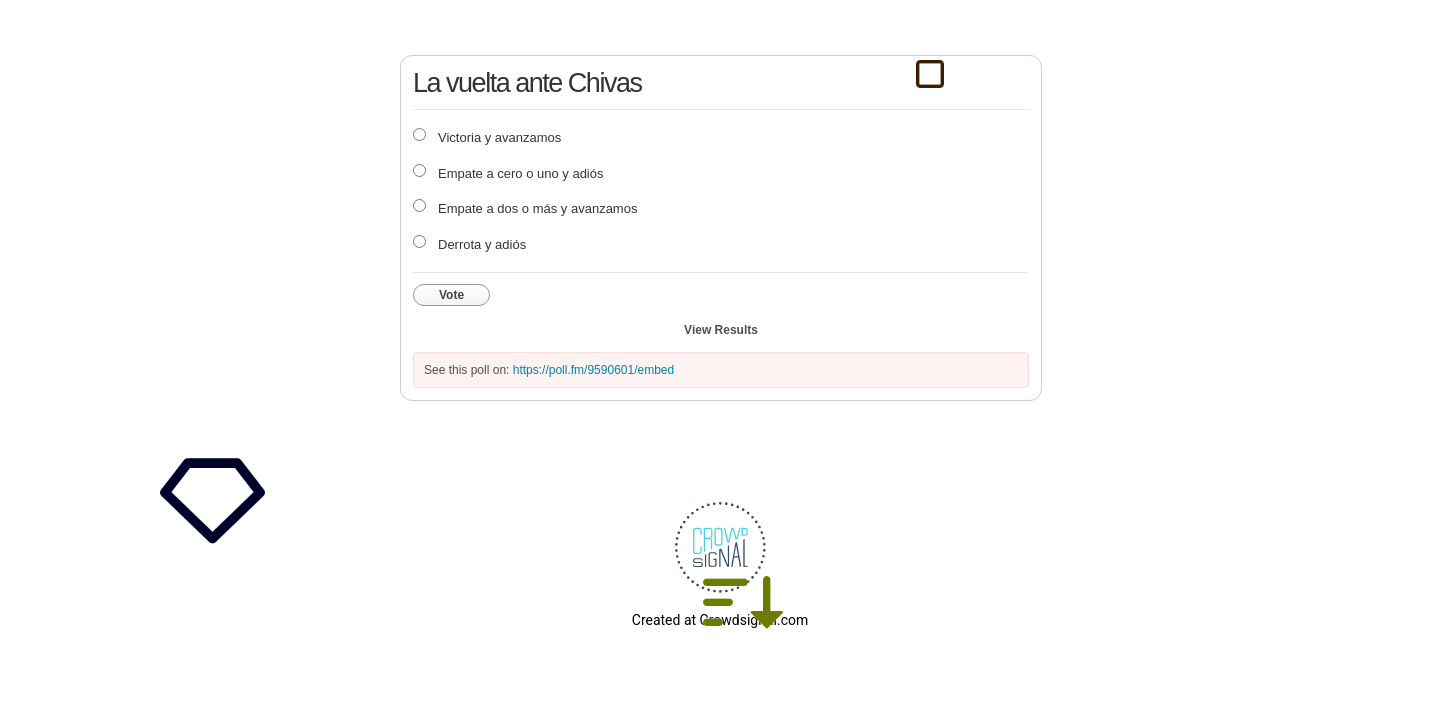 The image size is (1440, 720). I want to click on sort items in descending order, so click(743, 601).